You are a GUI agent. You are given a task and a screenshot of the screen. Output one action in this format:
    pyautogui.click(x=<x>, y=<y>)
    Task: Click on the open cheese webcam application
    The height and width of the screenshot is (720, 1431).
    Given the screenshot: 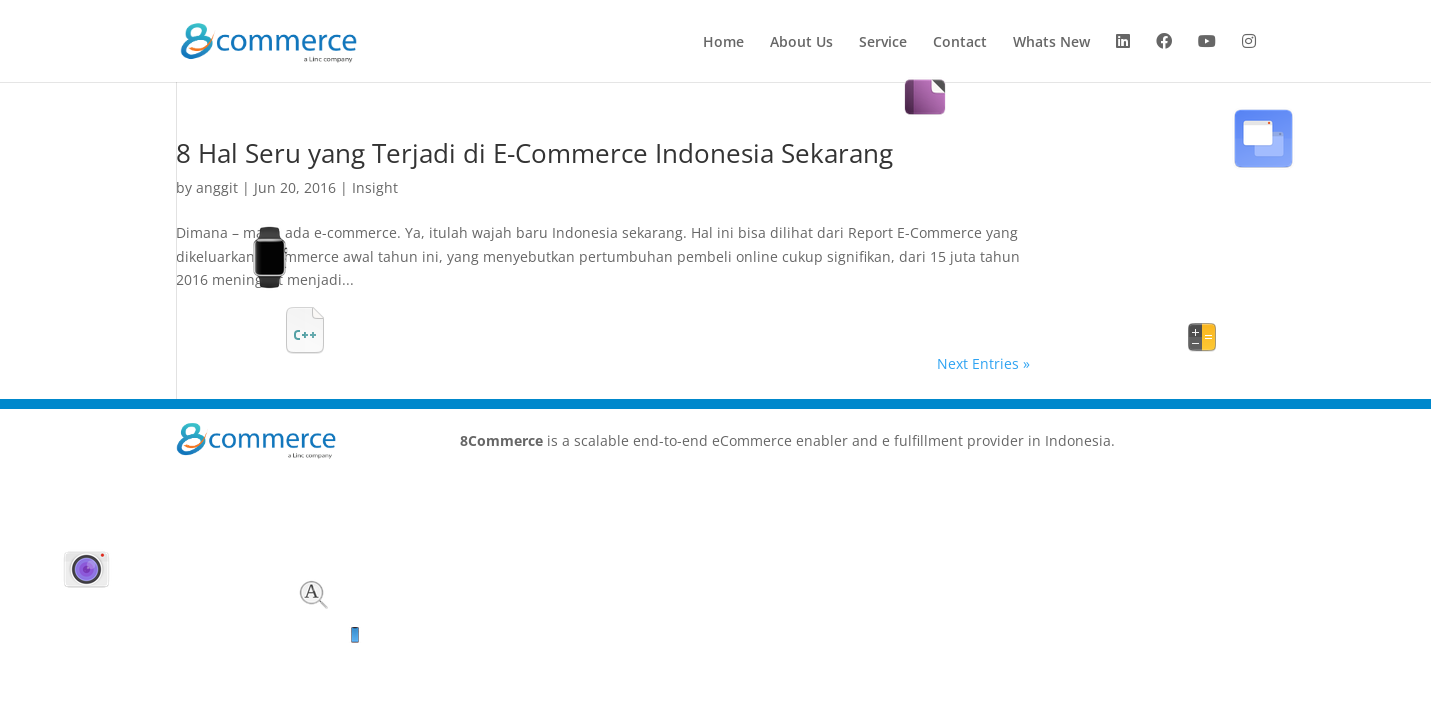 What is the action you would take?
    pyautogui.click(x=86, y=569)
    